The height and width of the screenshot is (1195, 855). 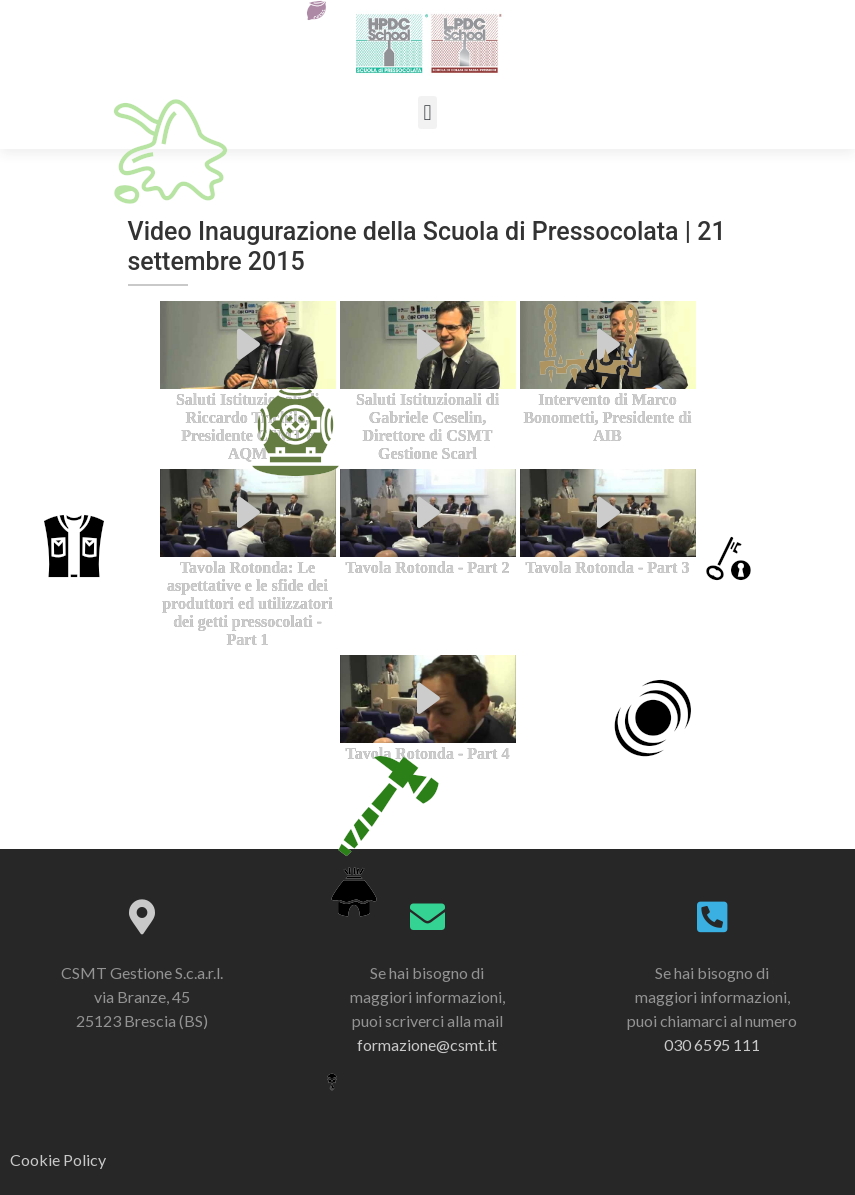 What do you see at coordinates (332, 1082) in the screenshot?
I see `indicates a poisonous or toxic item` at bounding box center [332, 1082].